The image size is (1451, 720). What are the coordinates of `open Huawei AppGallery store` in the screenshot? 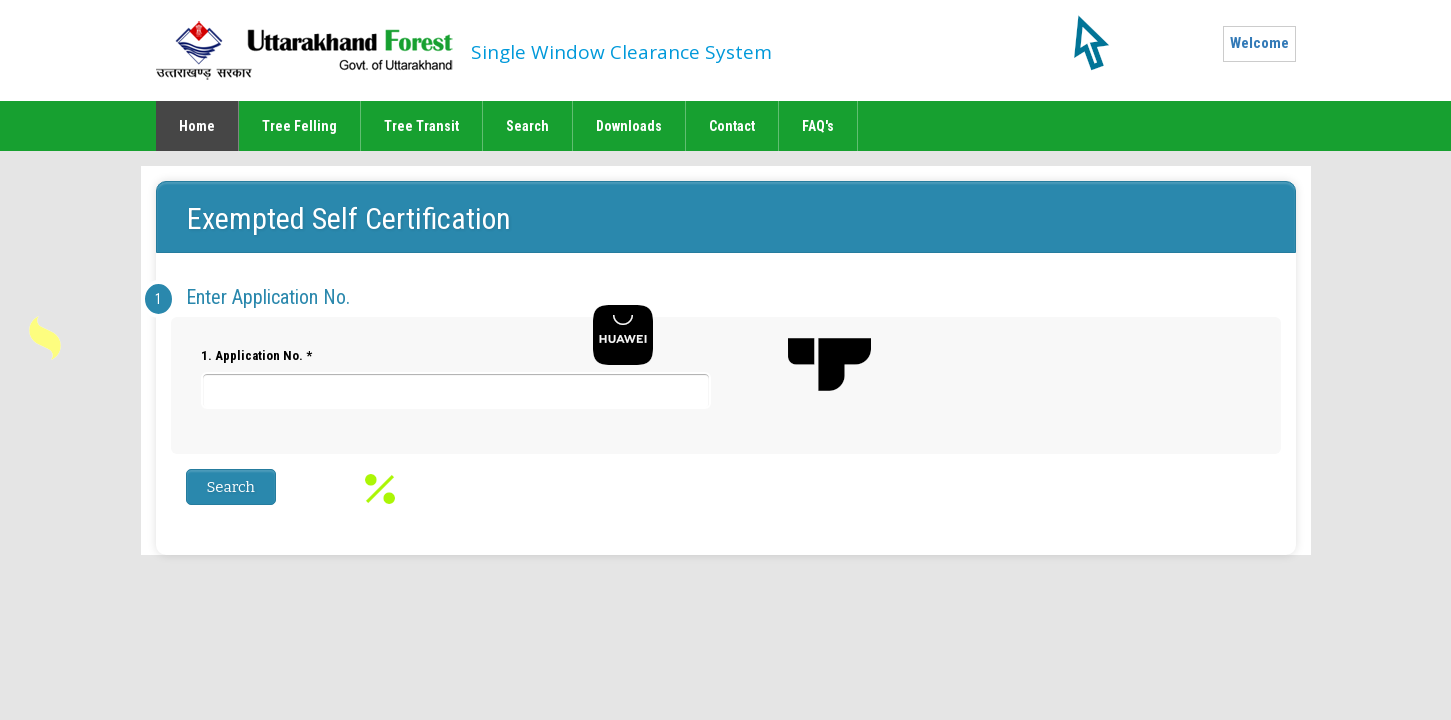 It's located at (623, 335).